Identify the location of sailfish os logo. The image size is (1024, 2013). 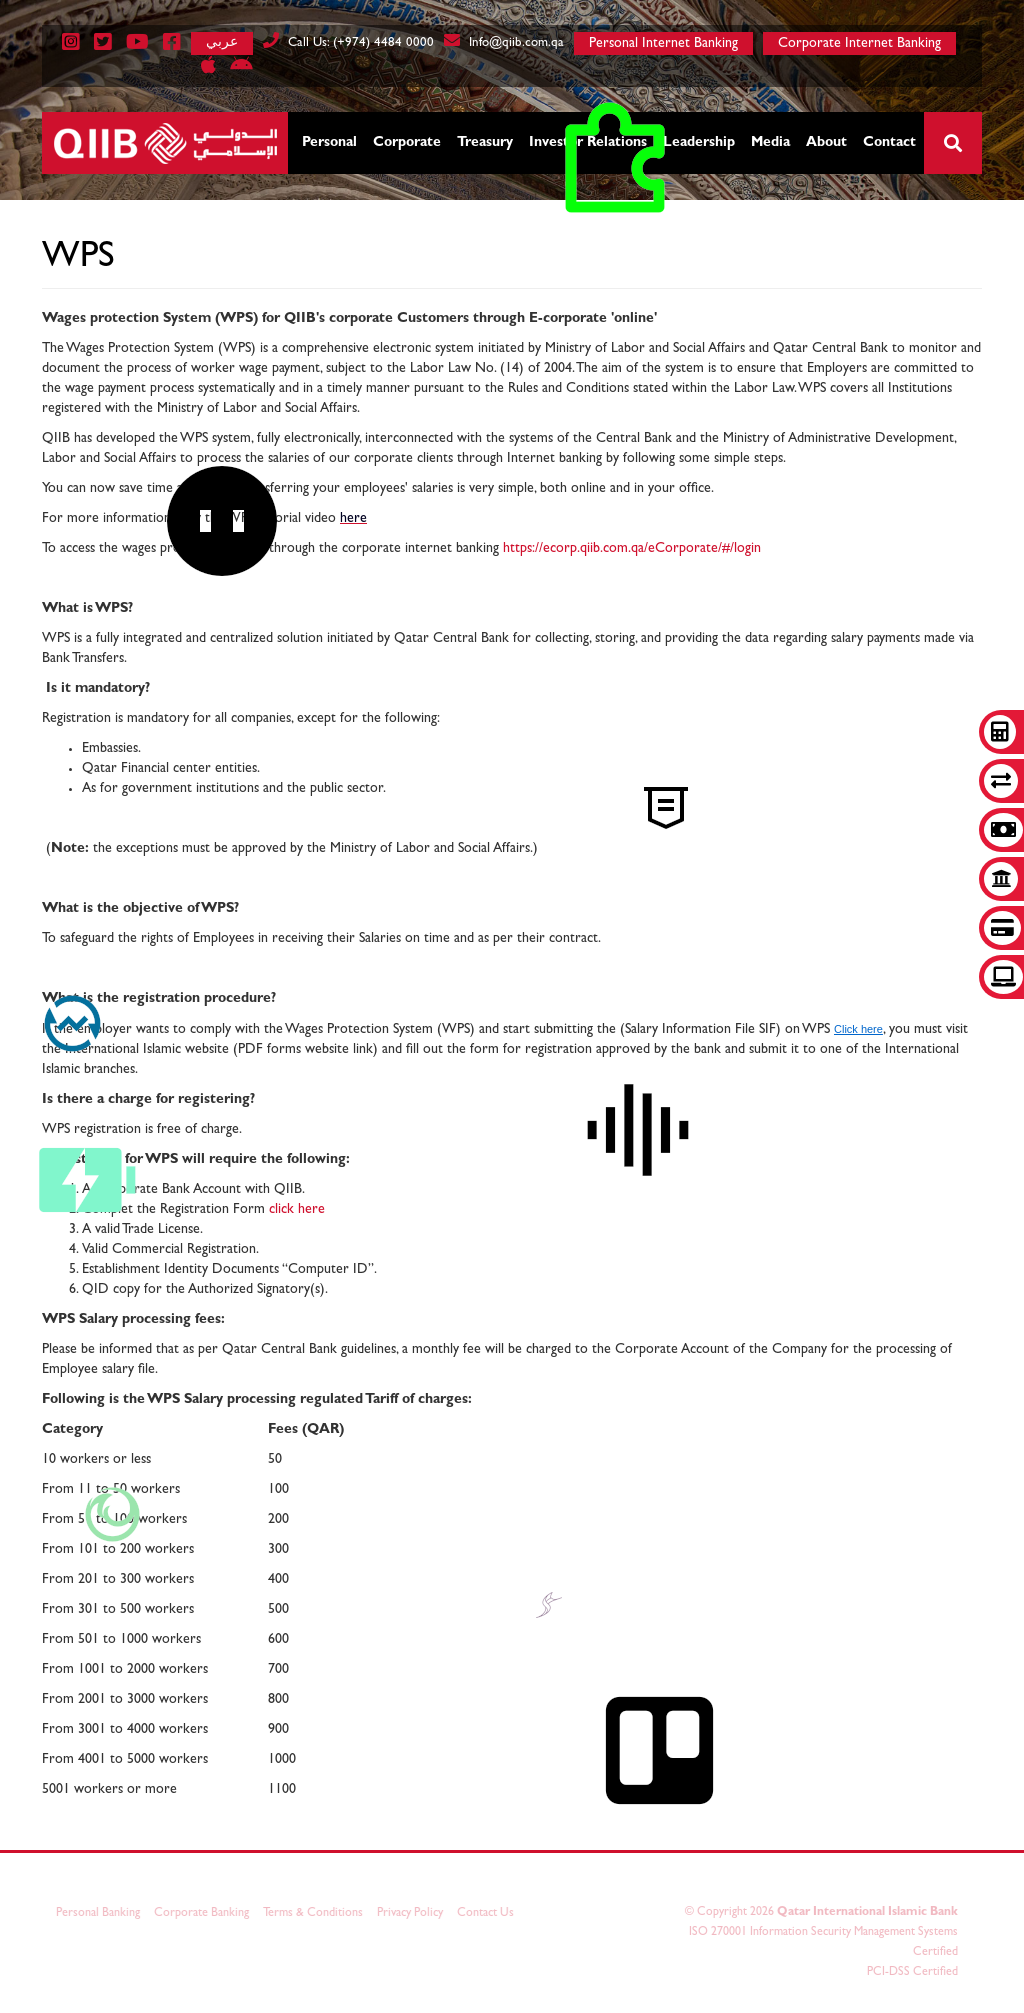
(549, 1605).